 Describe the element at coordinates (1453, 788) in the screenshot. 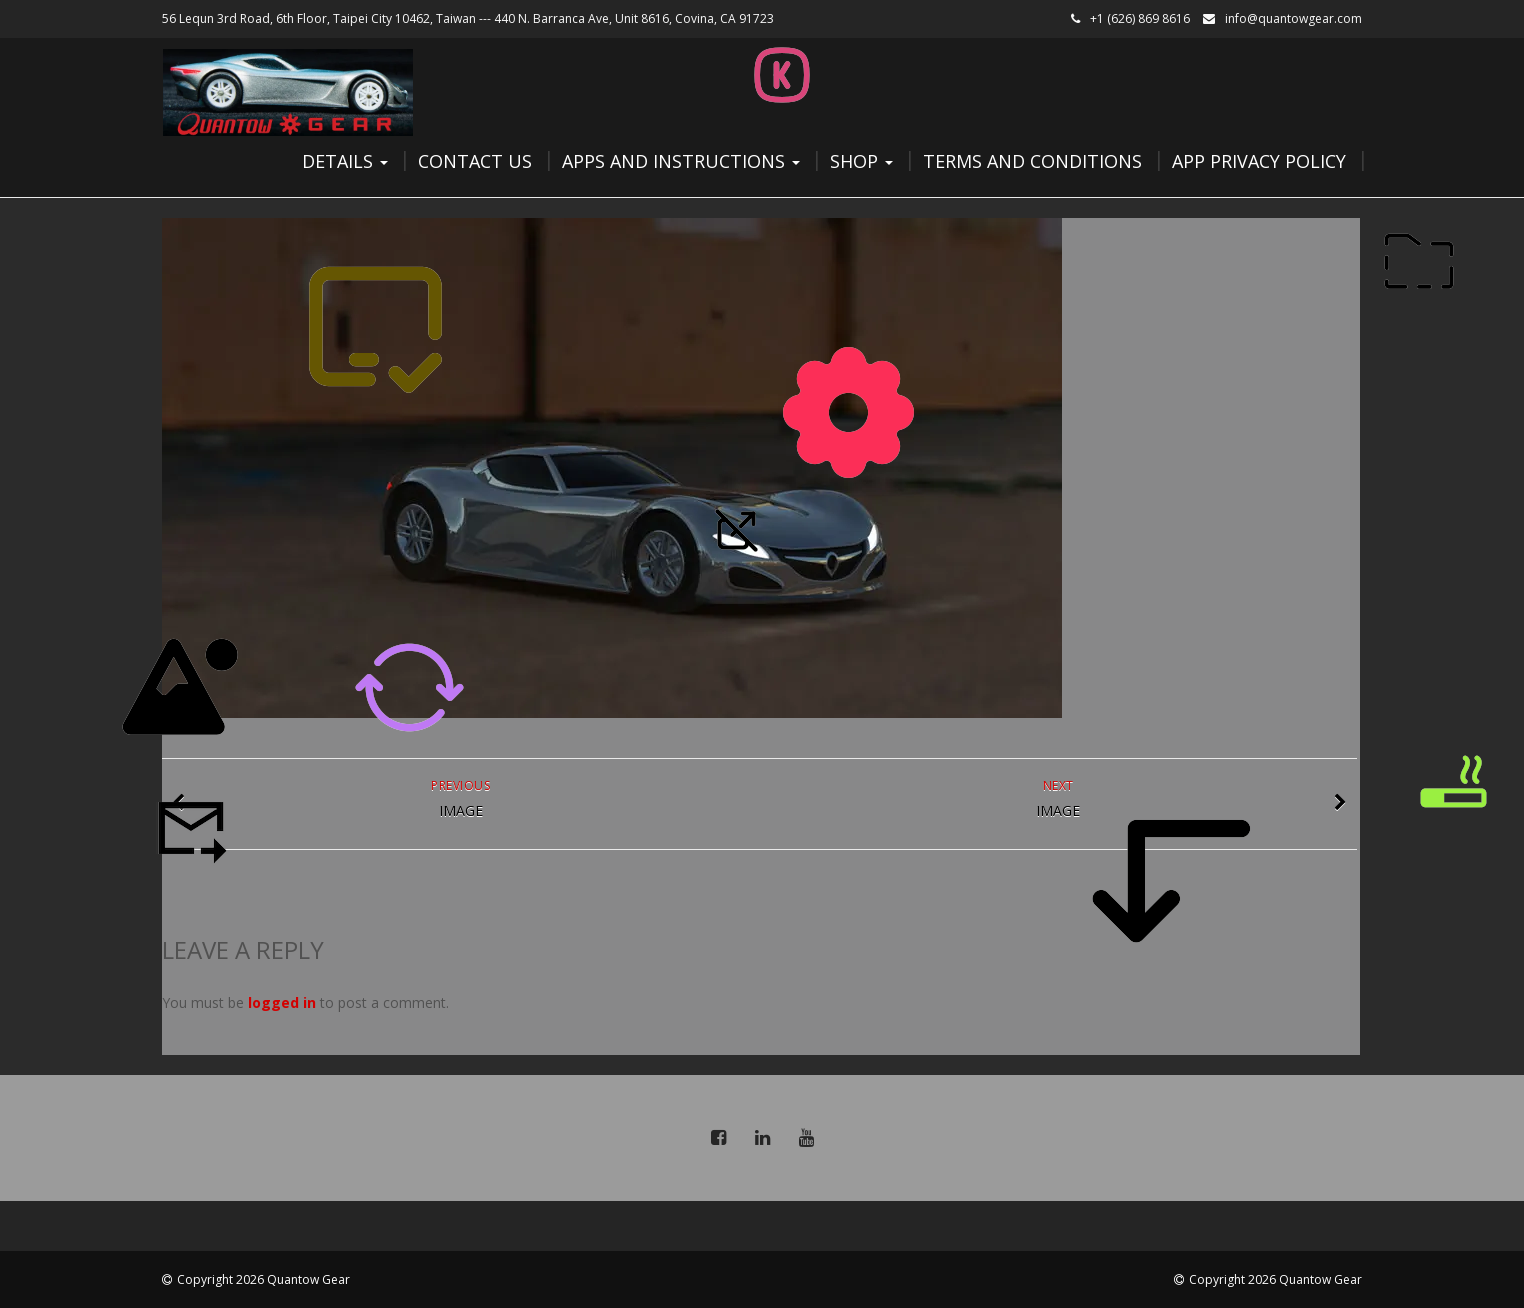

I see `indicates a designated smoking area` at that location.